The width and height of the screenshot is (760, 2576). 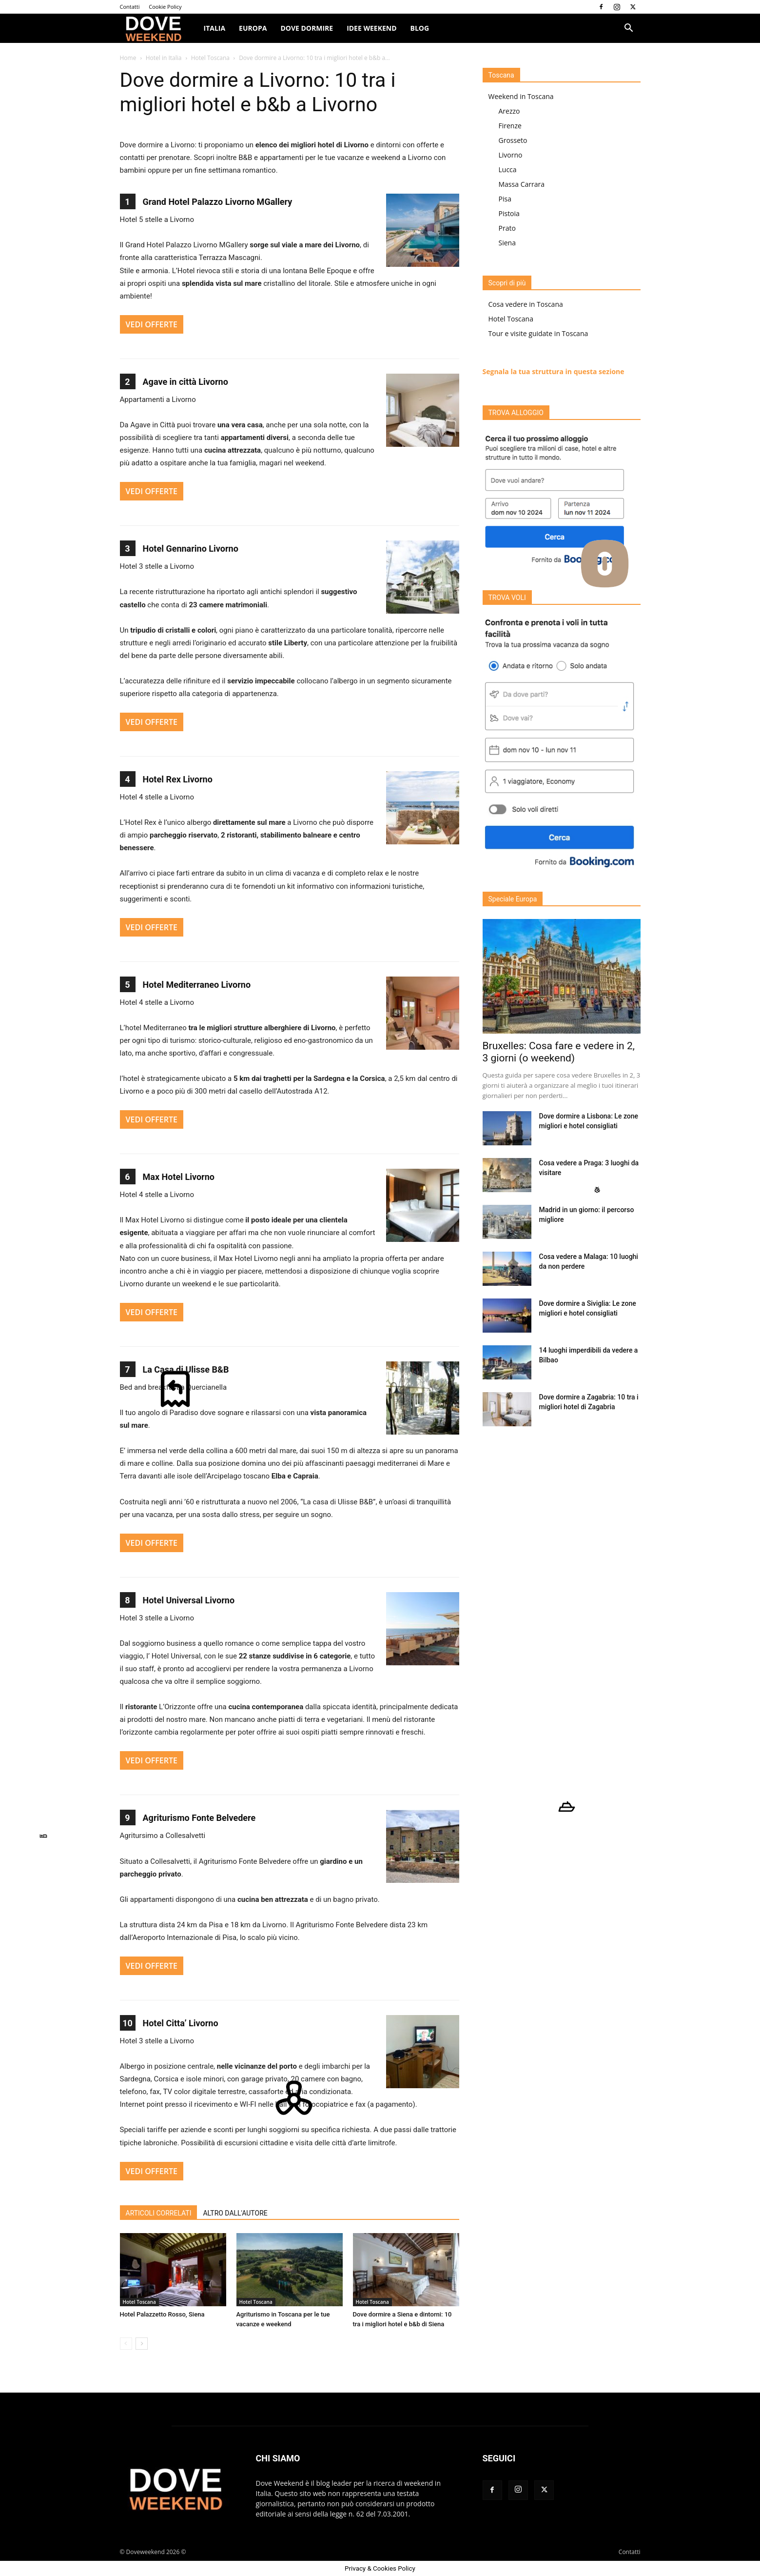 I want to click on request a refund for a purchase, so click(x=175, y=1389).